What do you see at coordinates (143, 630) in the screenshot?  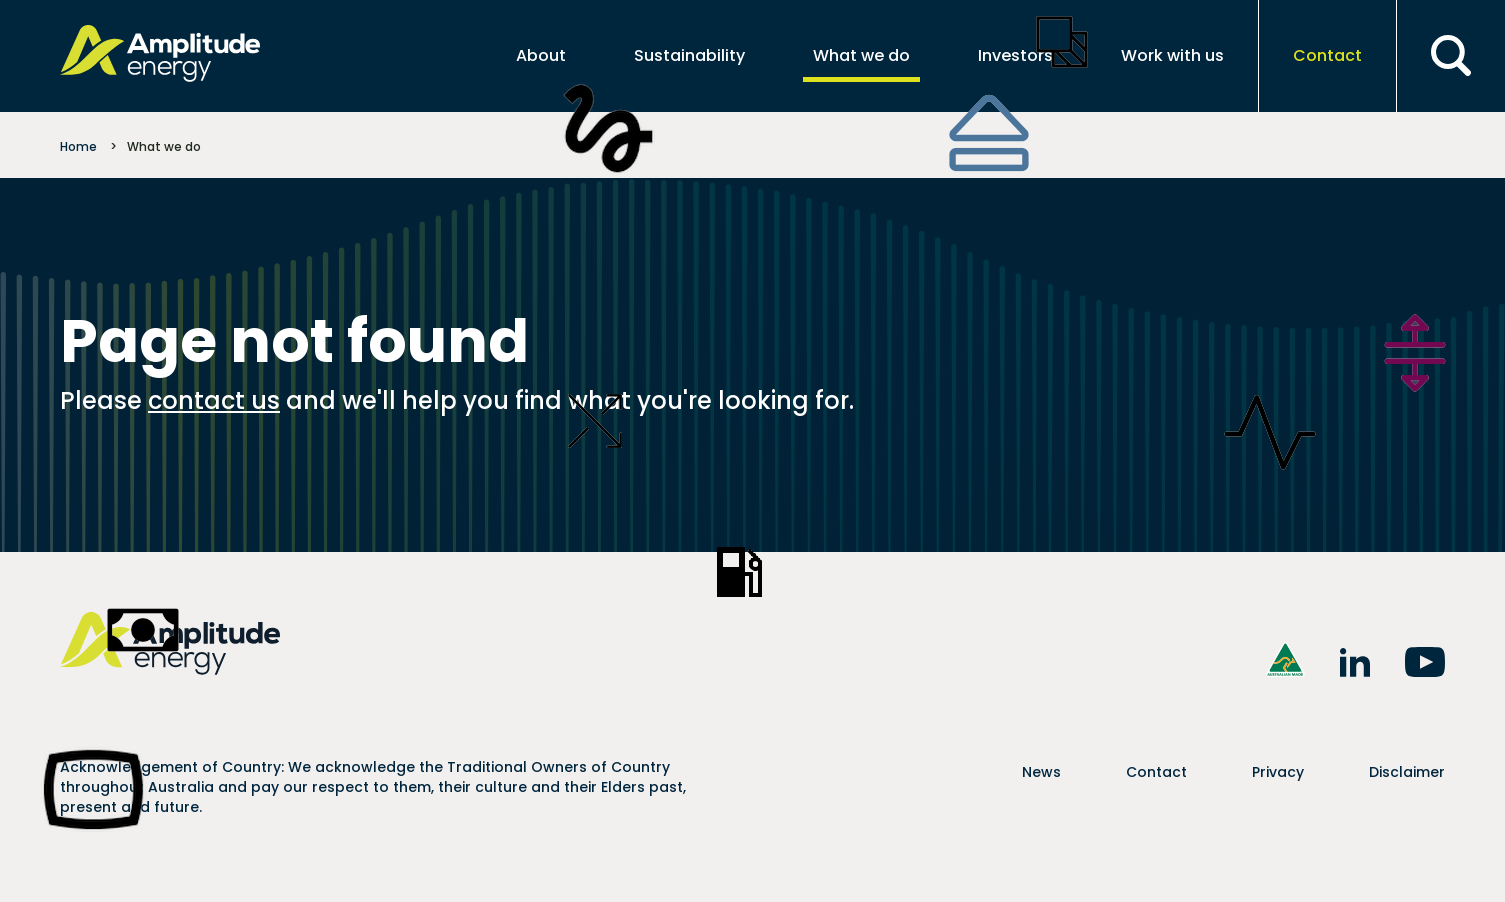 I see `view your account balance` at bounding box center [143, 630].